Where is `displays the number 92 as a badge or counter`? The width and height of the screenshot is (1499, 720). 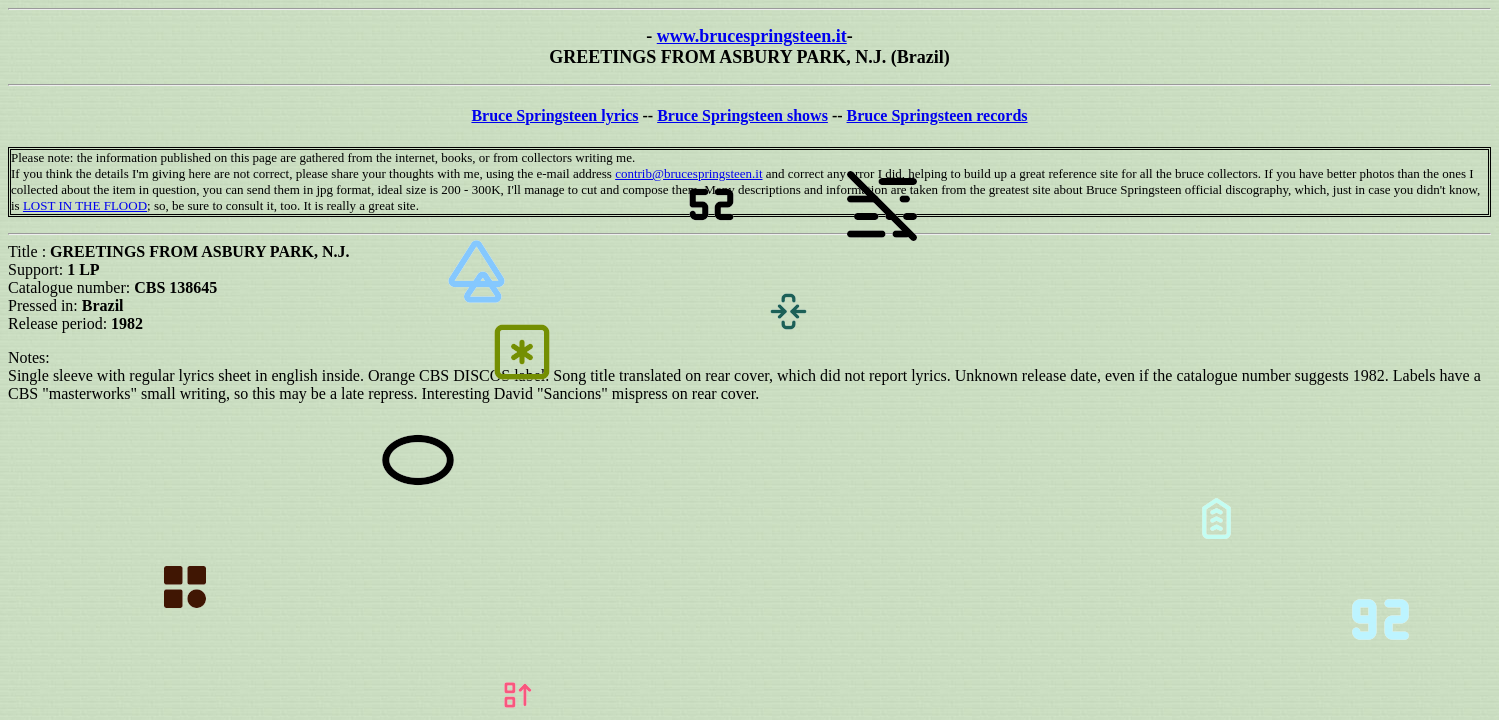 displays the number 92 as a badge or counter is located at coordinates (1380, 619).